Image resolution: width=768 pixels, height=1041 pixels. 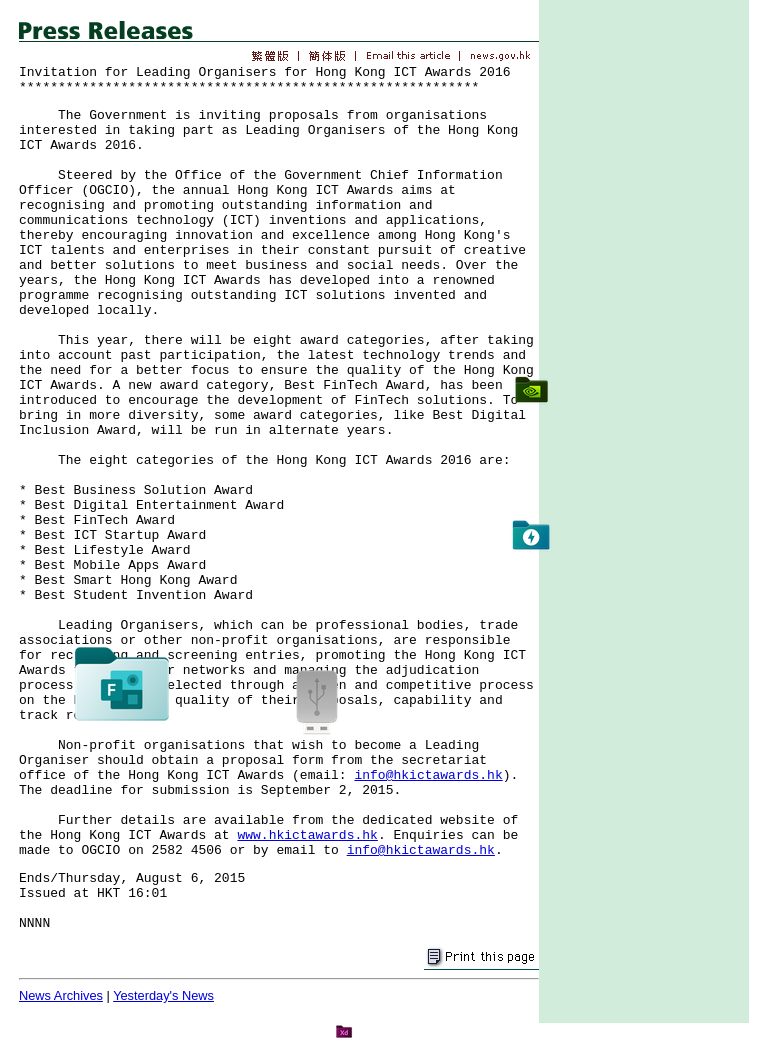 I want to click on open fastapi project folder, so click(x=531, y=536).